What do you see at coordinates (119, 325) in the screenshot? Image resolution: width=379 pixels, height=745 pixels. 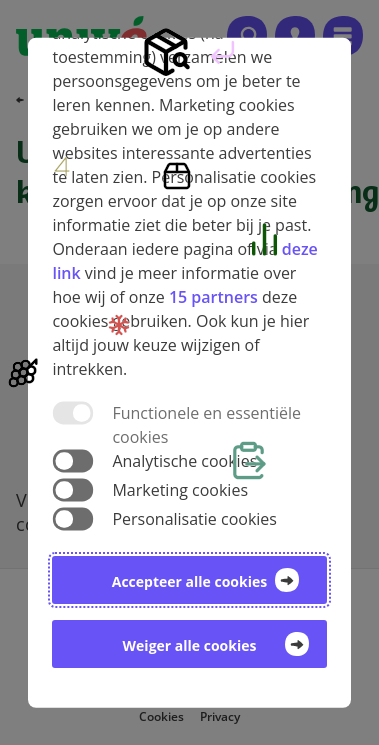 I see `activate cooling or air conditioning mode` at bounding box center [119, 325].